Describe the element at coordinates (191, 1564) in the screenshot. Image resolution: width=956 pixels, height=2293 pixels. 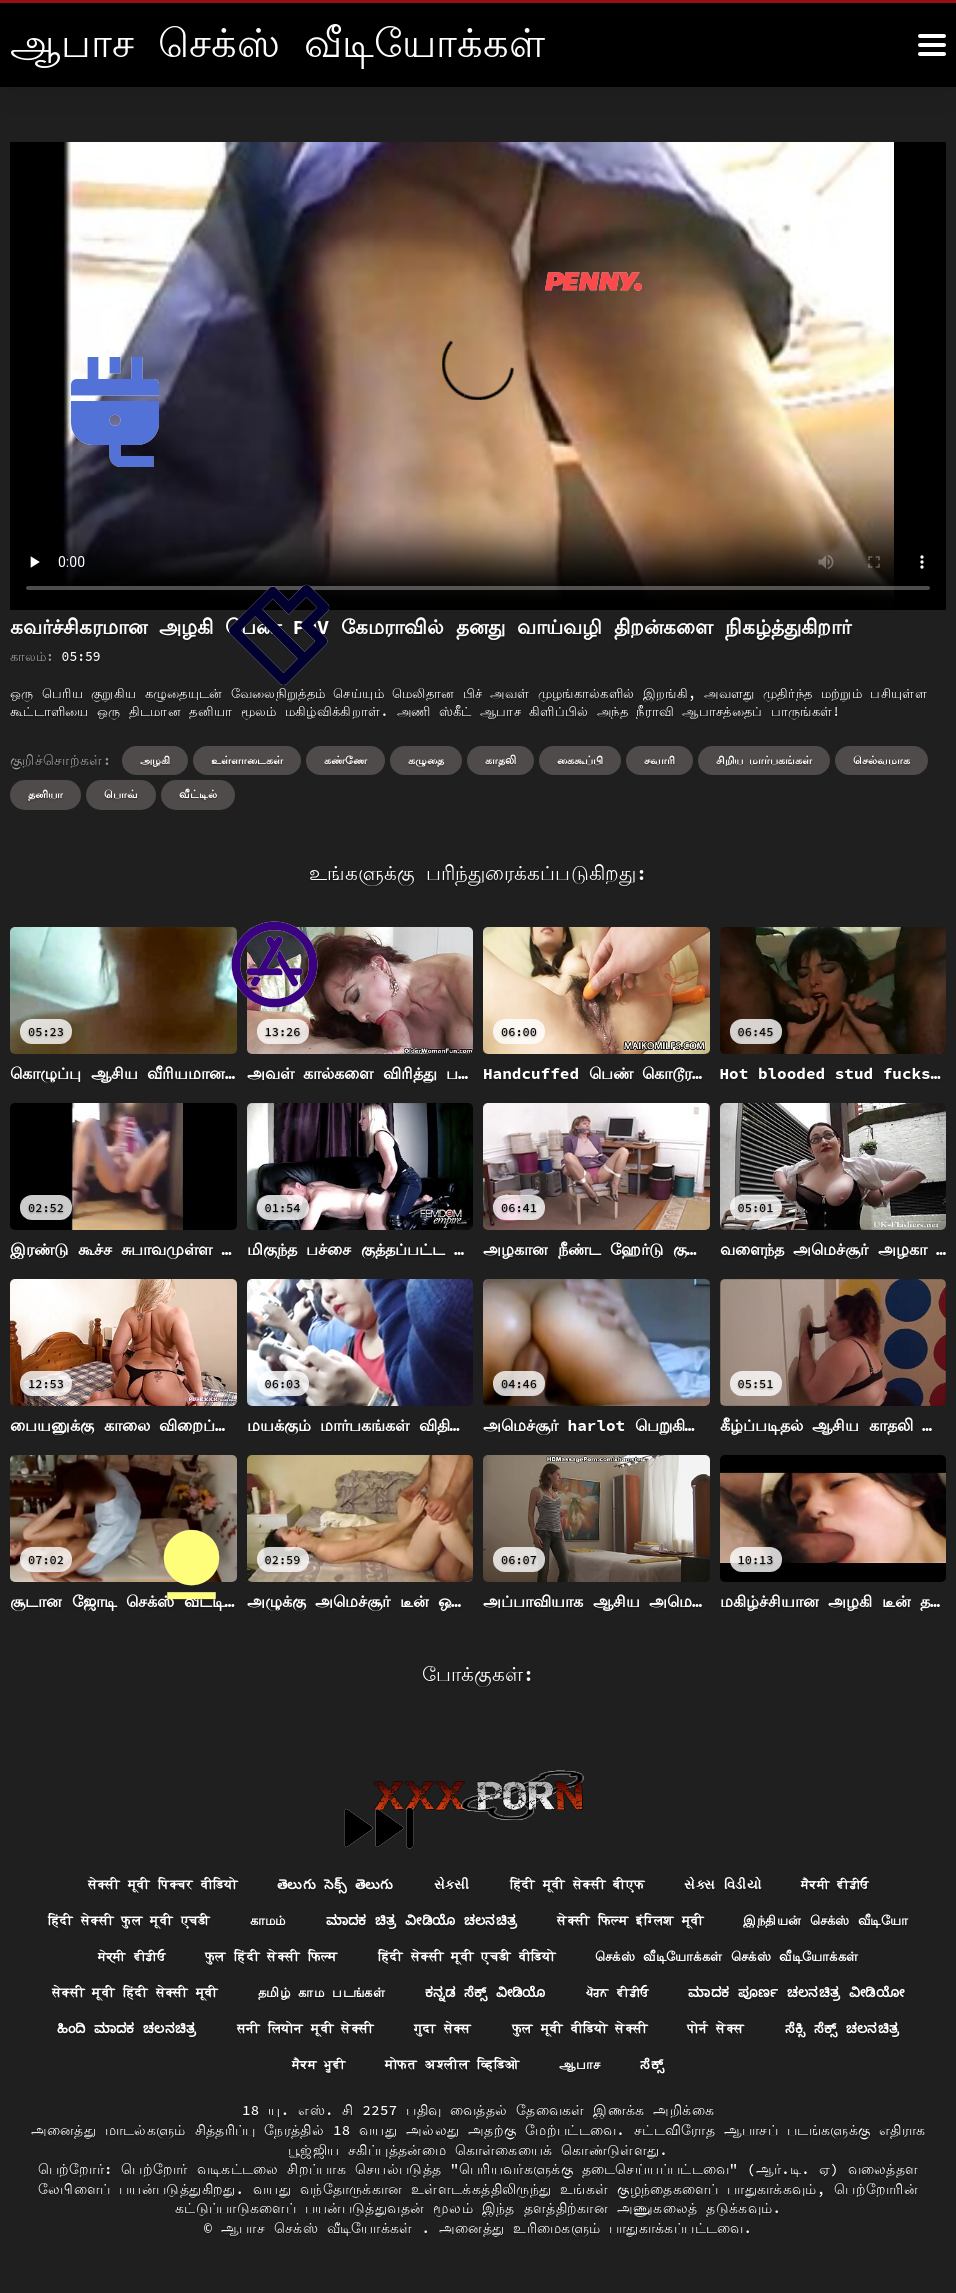
I see `view your profile` at that location.